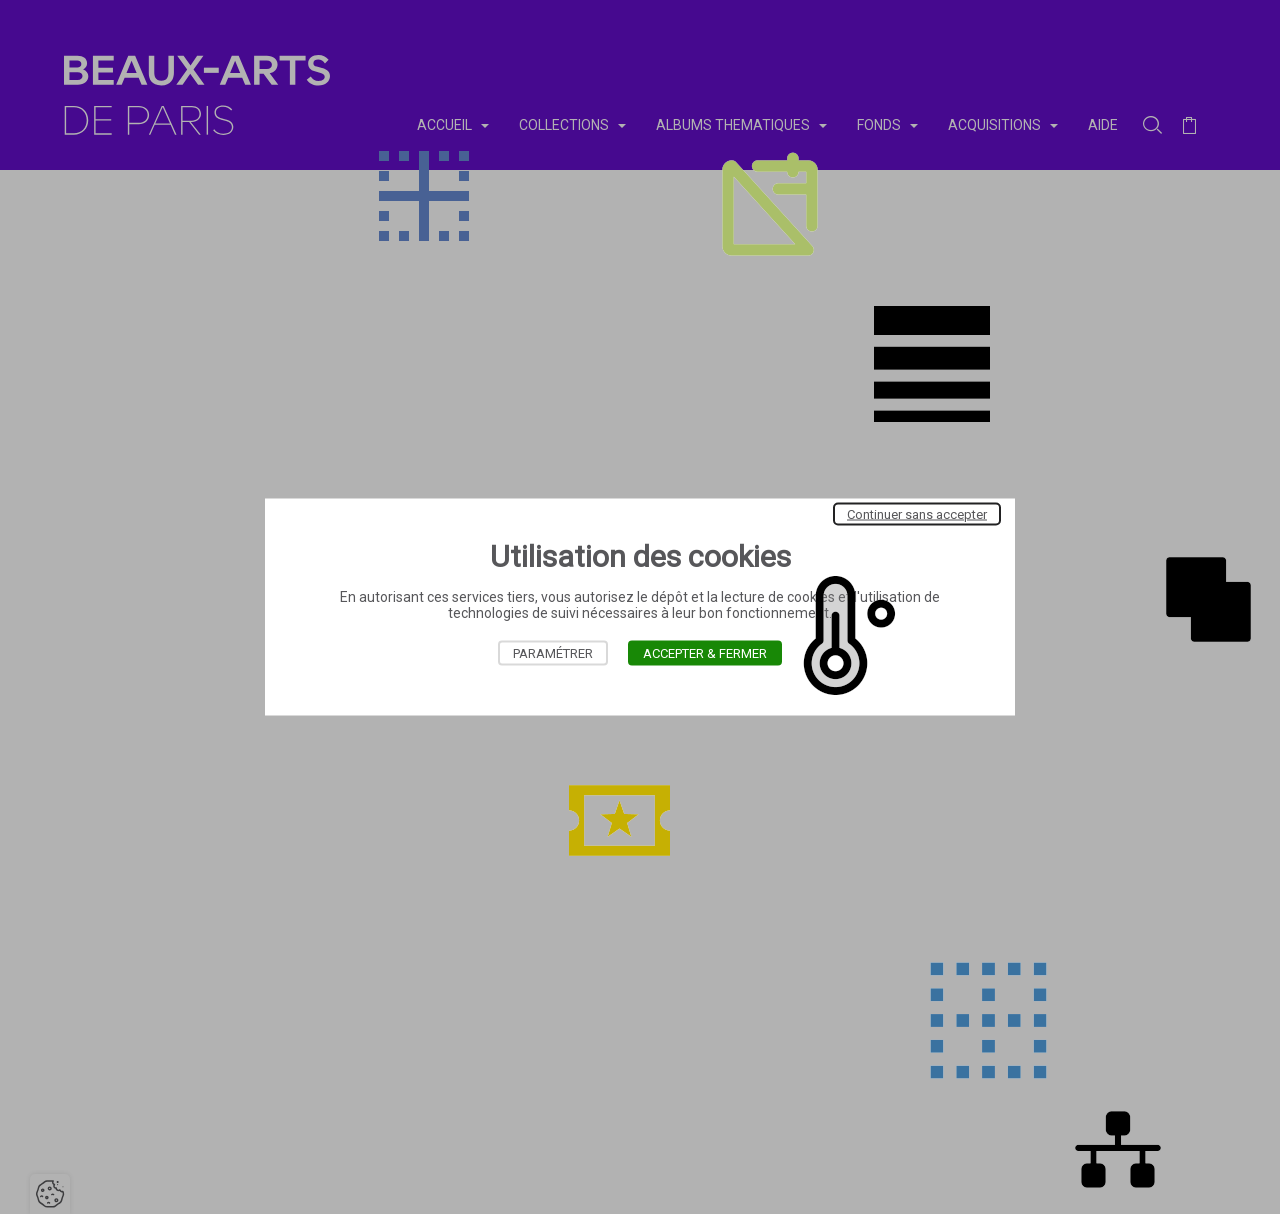 This screenshot has width=1280, height=1214. Describe the element at coordinates (988, 1020) in the screenshot. I see `remove all borders from selected cells or elements` at that location.